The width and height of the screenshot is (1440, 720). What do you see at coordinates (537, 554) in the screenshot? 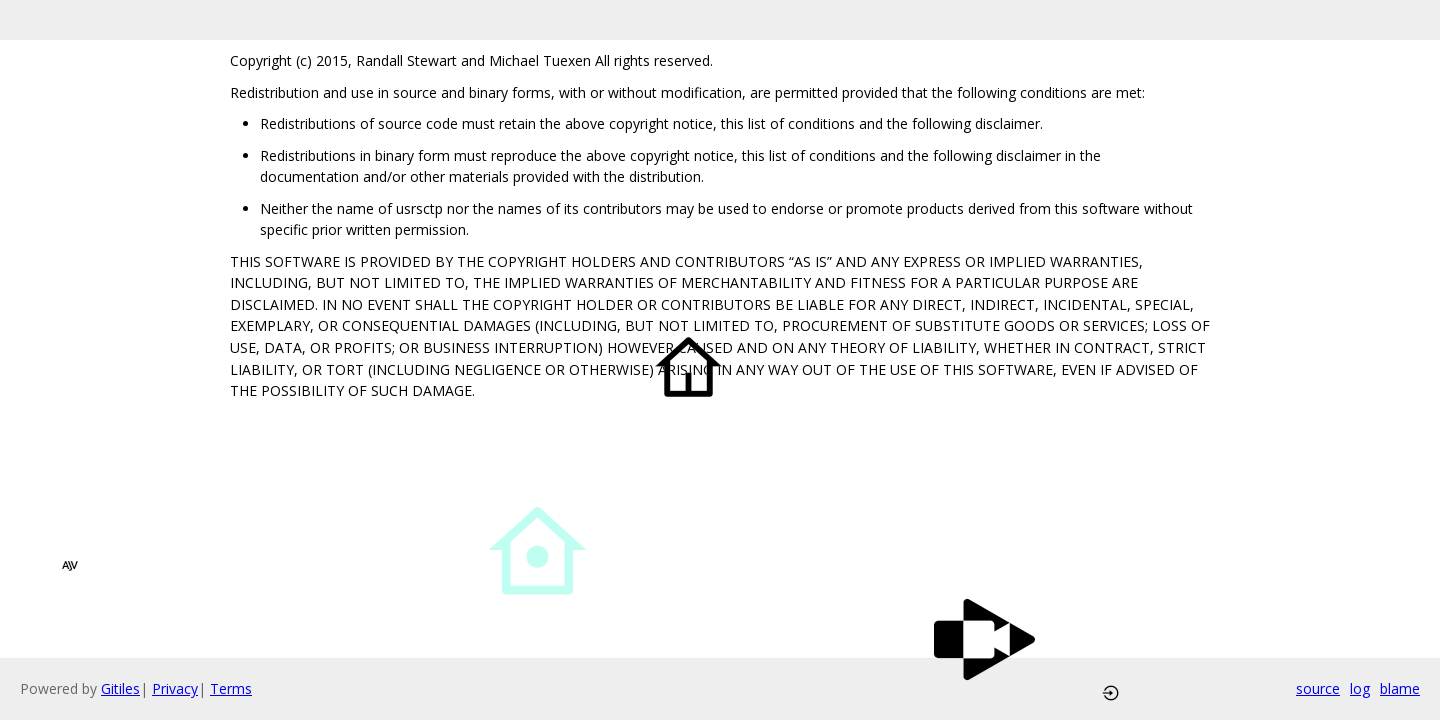
I see `navigate to home screen` at bounding box center [537, 554].